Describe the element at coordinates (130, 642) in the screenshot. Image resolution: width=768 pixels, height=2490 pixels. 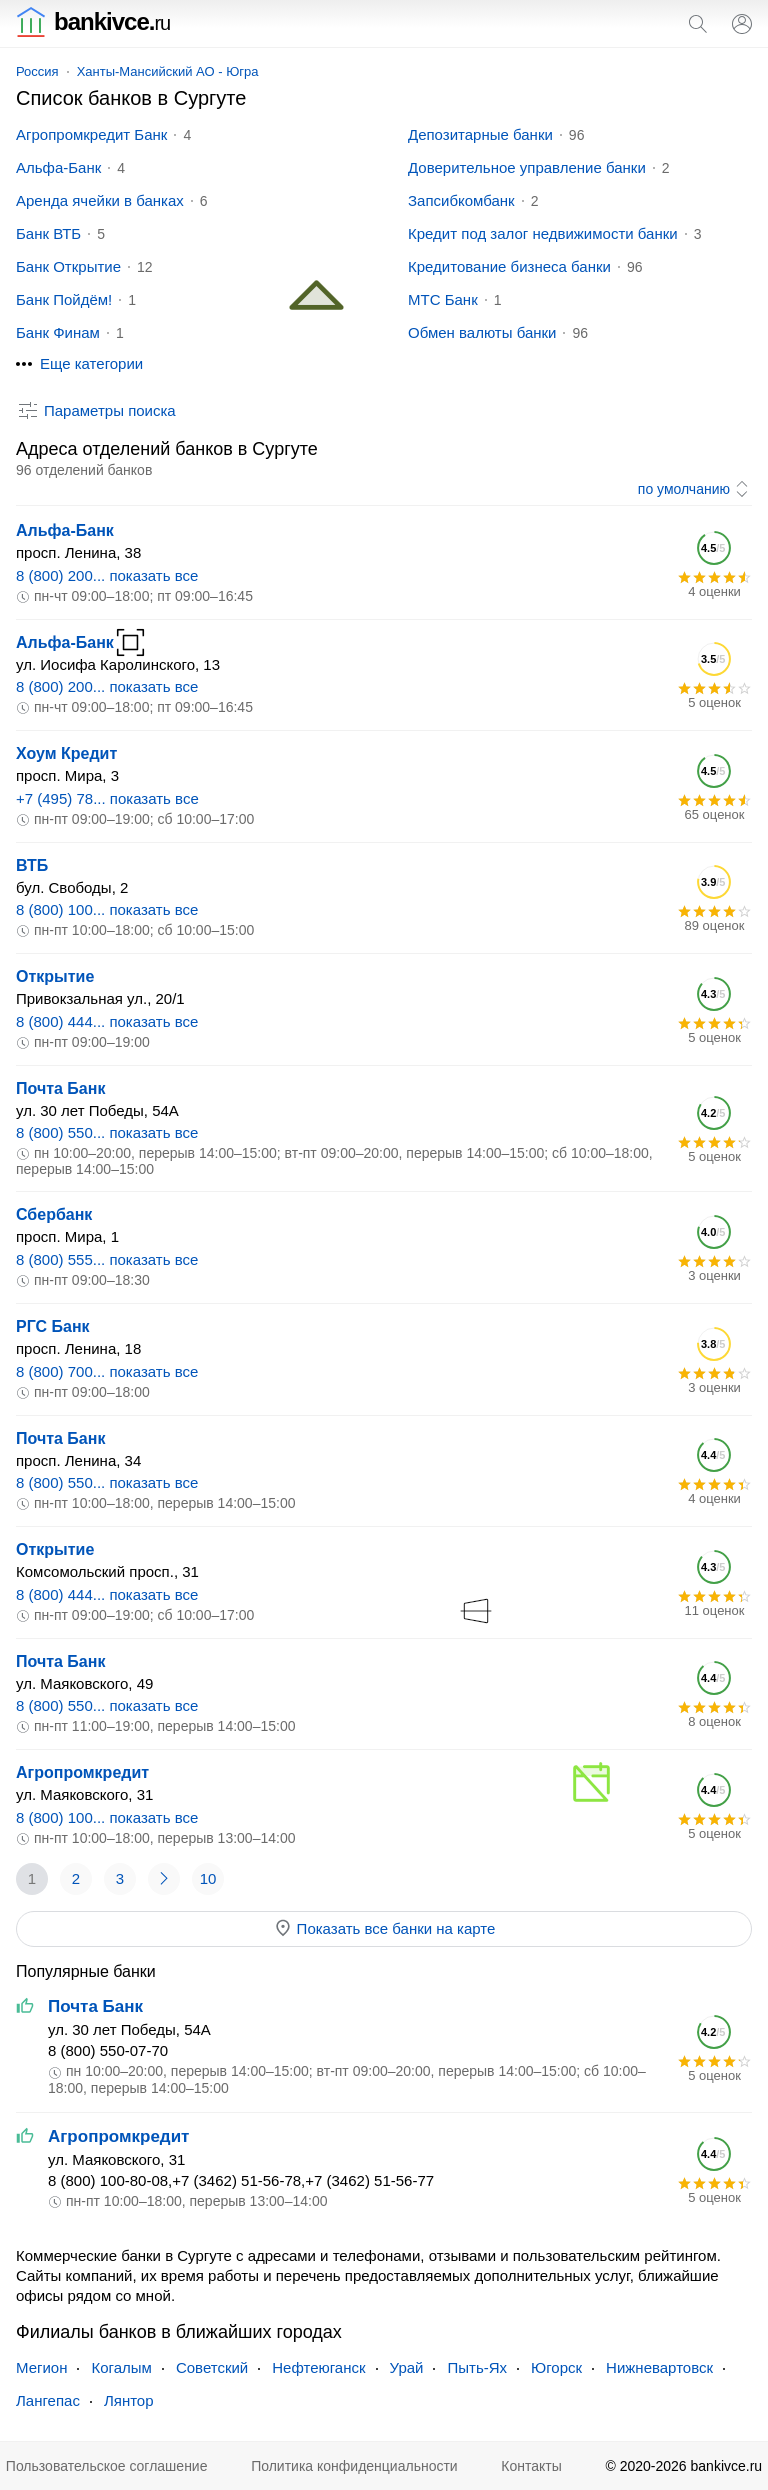
I see `scan a QR code or barcode` at that location.